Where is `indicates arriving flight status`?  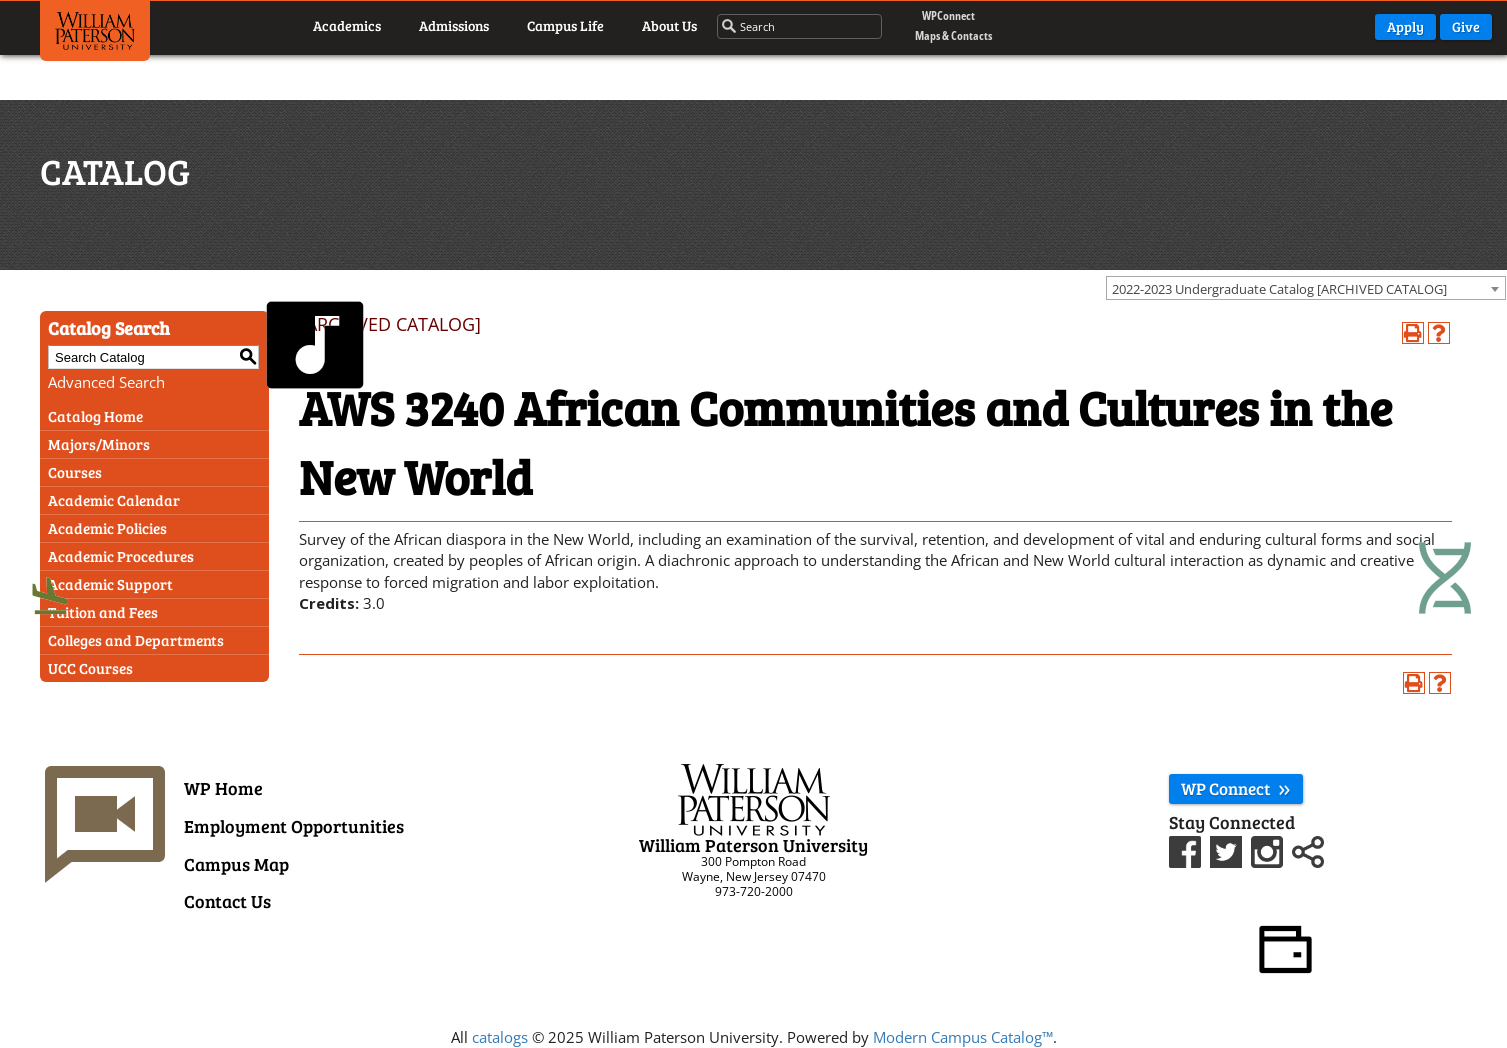 indicates arriving flight status is located at coordinates (50, 596).